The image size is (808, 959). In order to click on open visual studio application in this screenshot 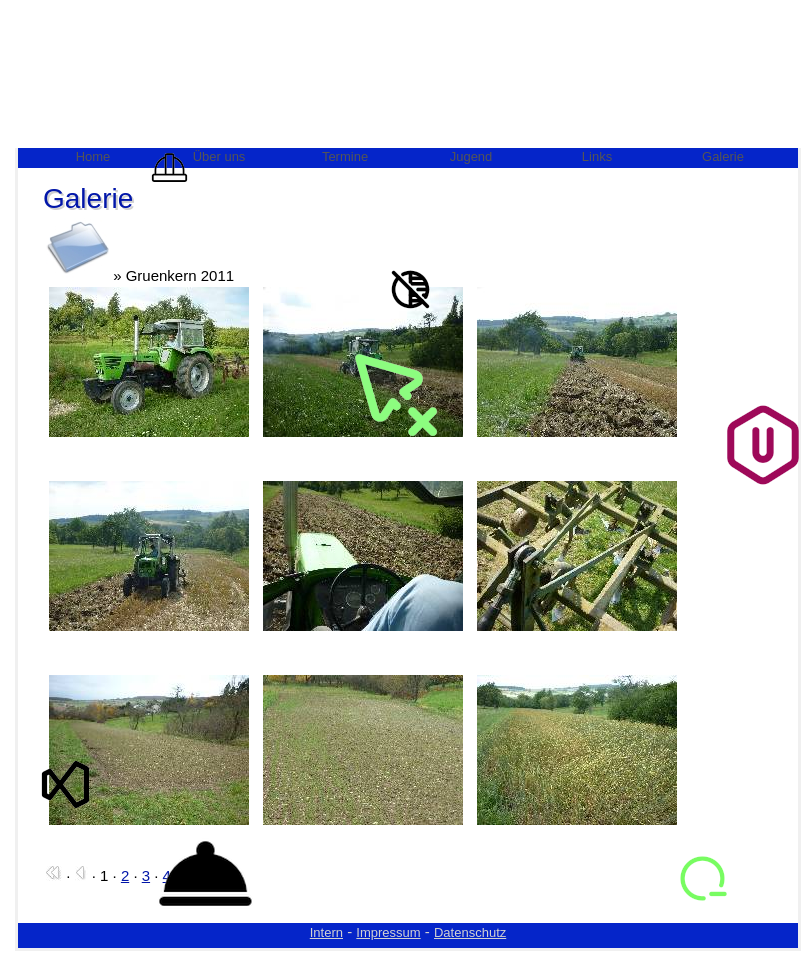, I will do `click(65, 784)`.